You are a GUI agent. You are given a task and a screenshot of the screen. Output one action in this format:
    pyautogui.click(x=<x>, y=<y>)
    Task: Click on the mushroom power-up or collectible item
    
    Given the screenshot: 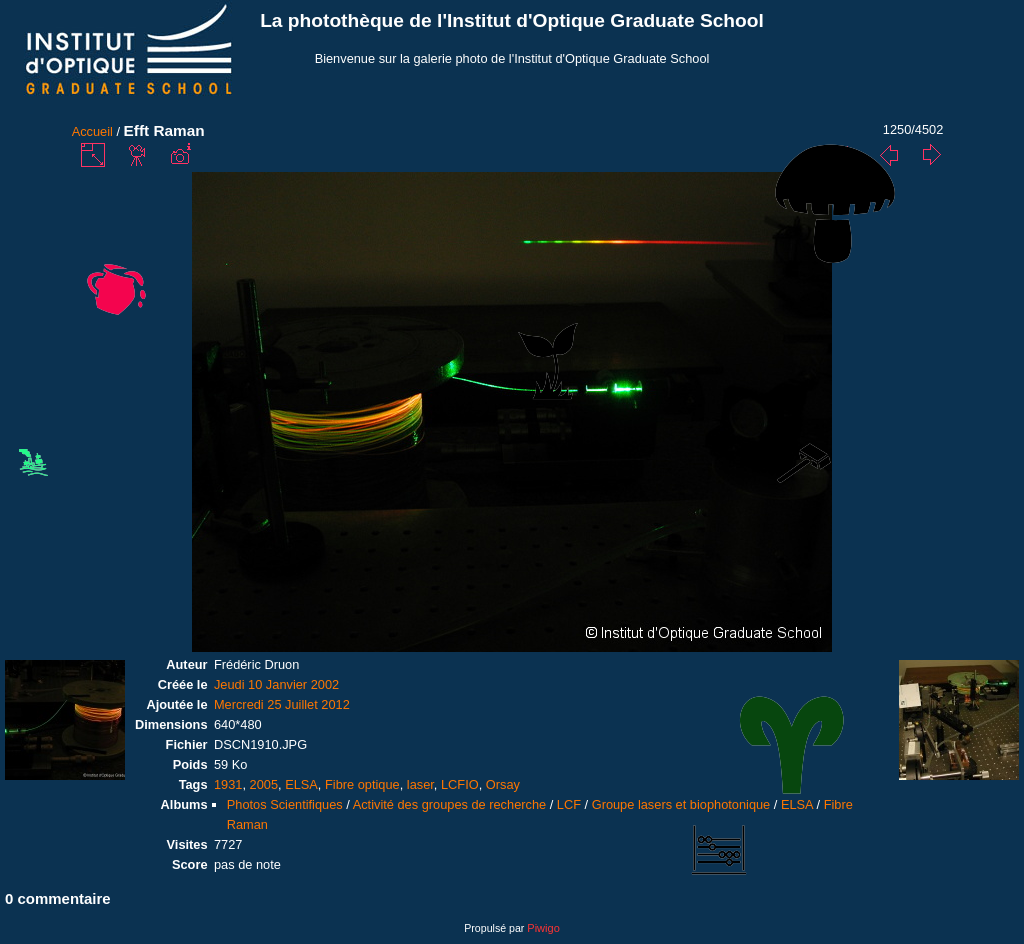 What is the action you would take?
    pyautogui.click(x=834, y=202)
    